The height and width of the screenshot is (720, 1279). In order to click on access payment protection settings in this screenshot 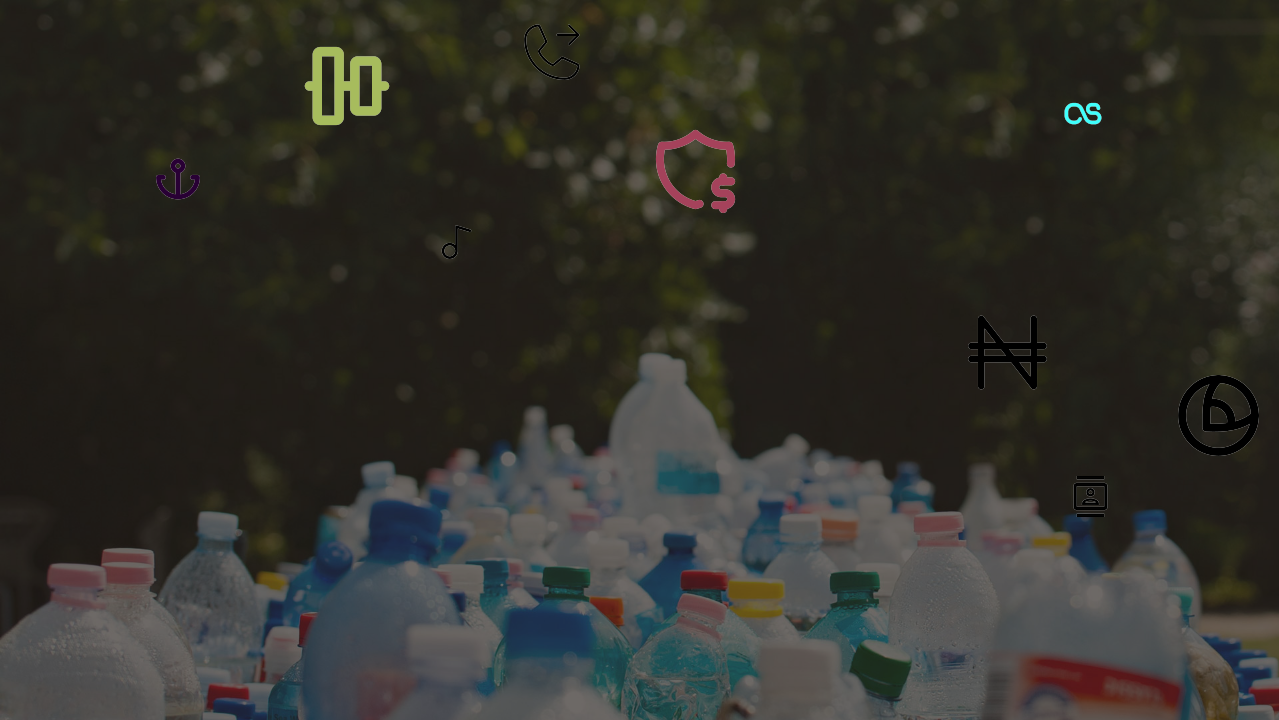, I will do `click(695, 169)`.